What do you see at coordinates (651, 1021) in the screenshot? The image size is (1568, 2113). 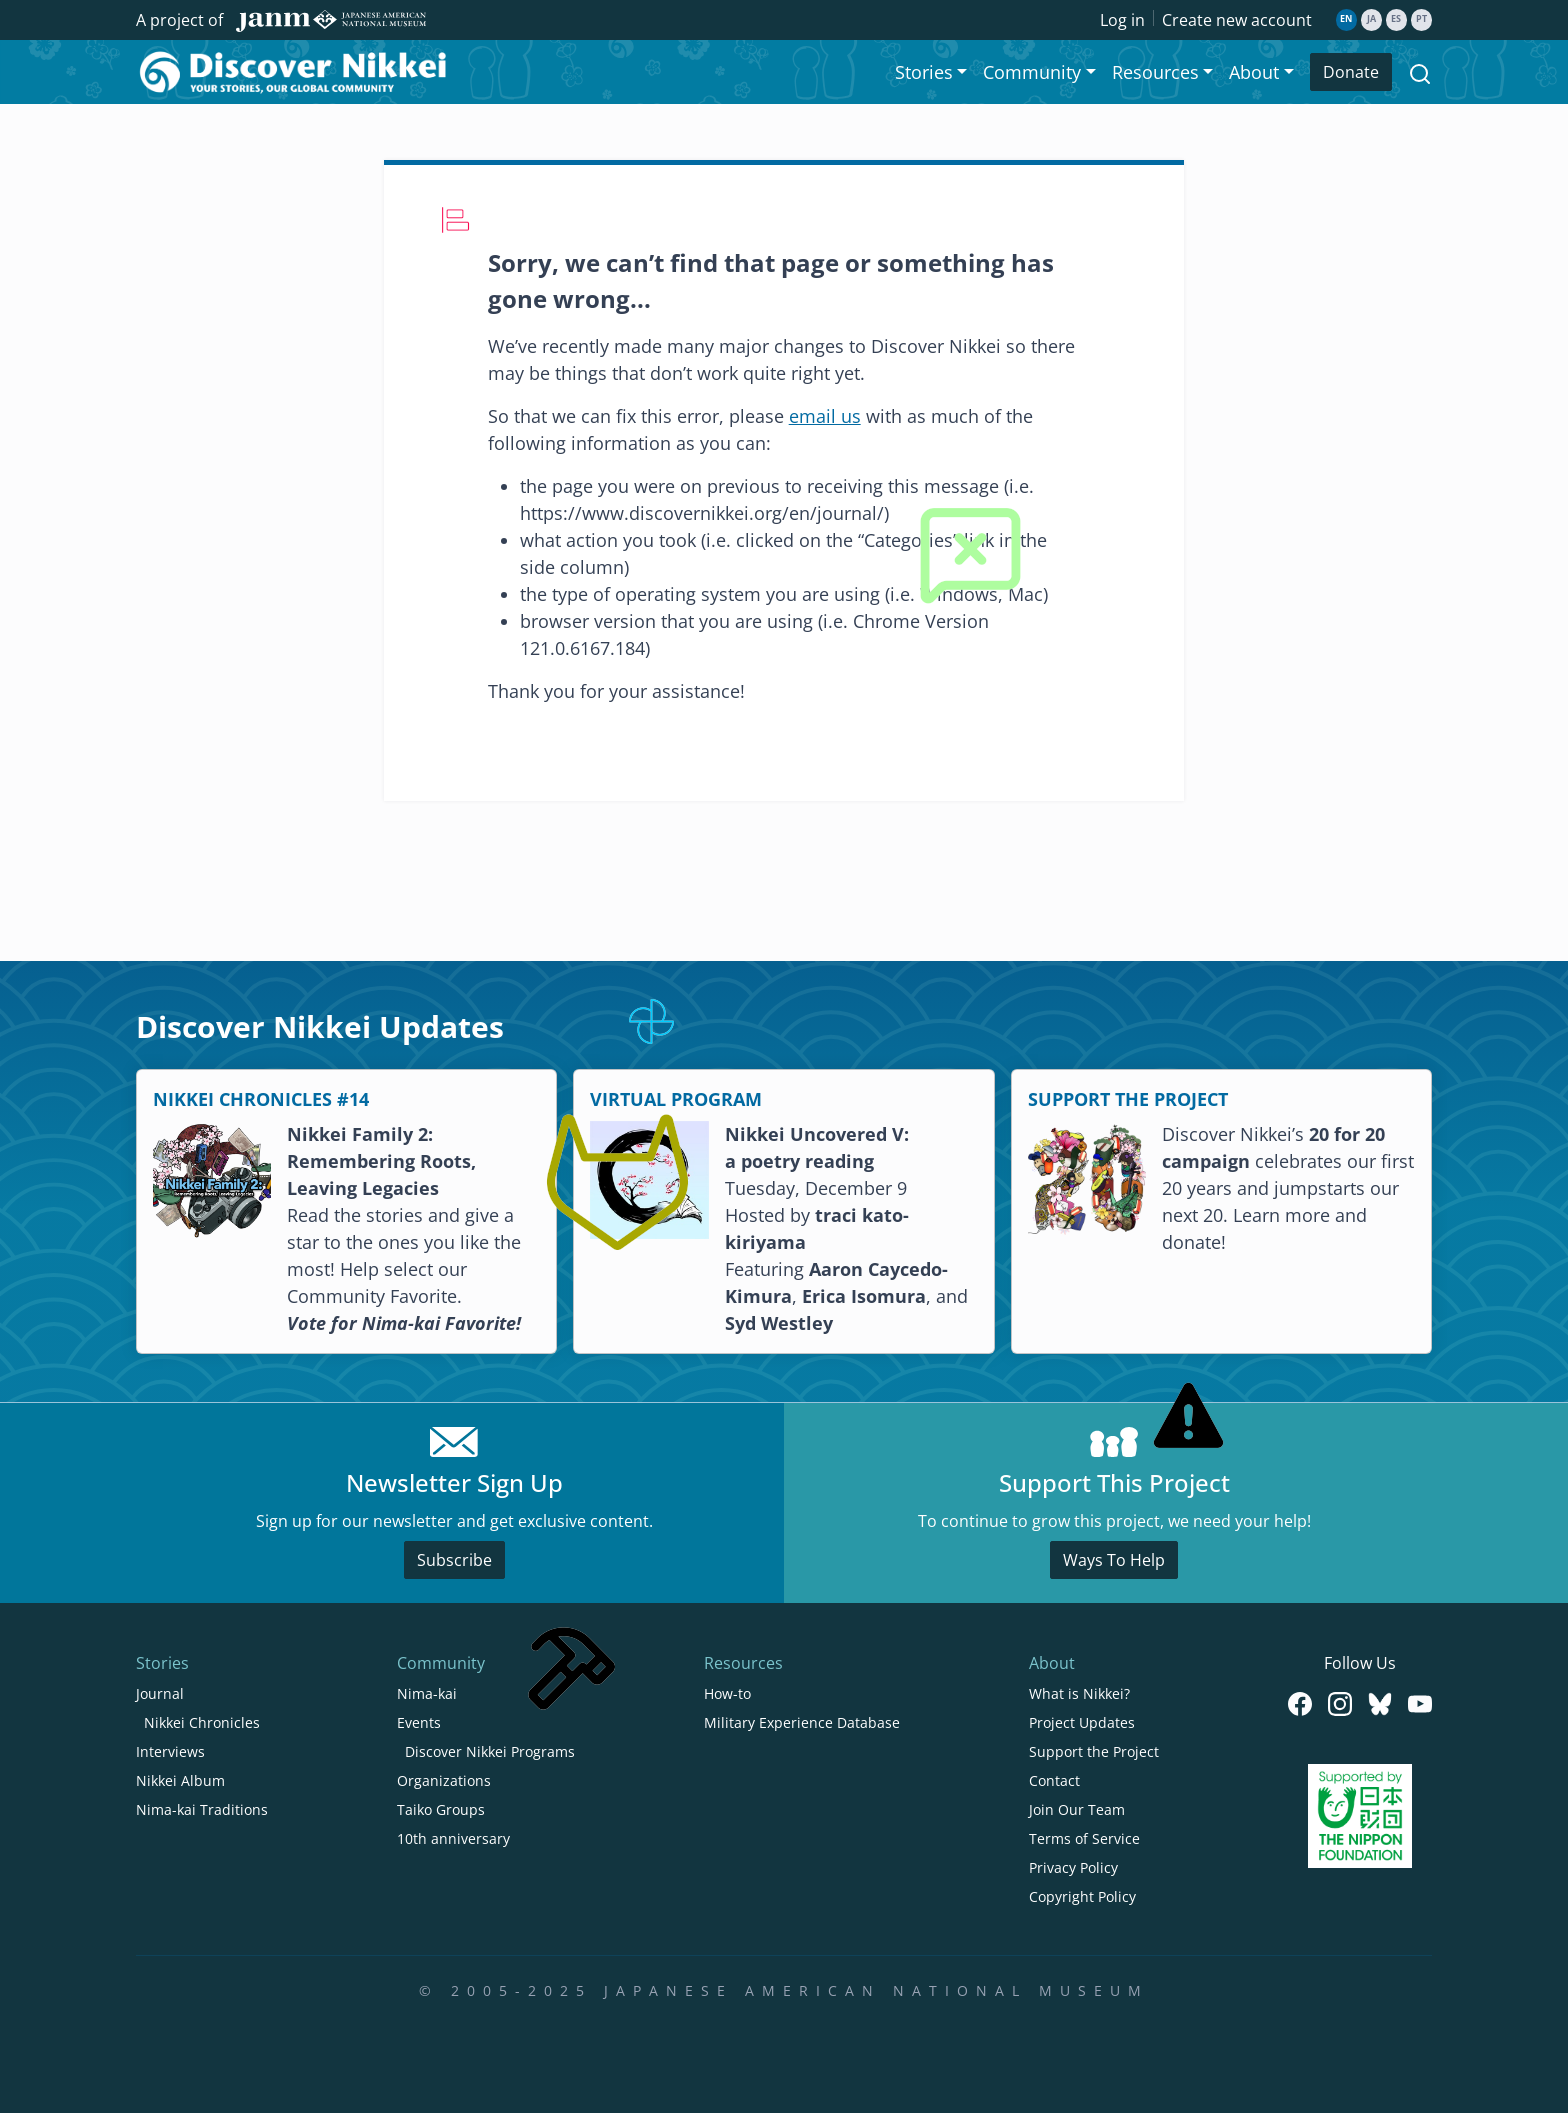 I see `open google photos app` at bounding box center [651, 1021].